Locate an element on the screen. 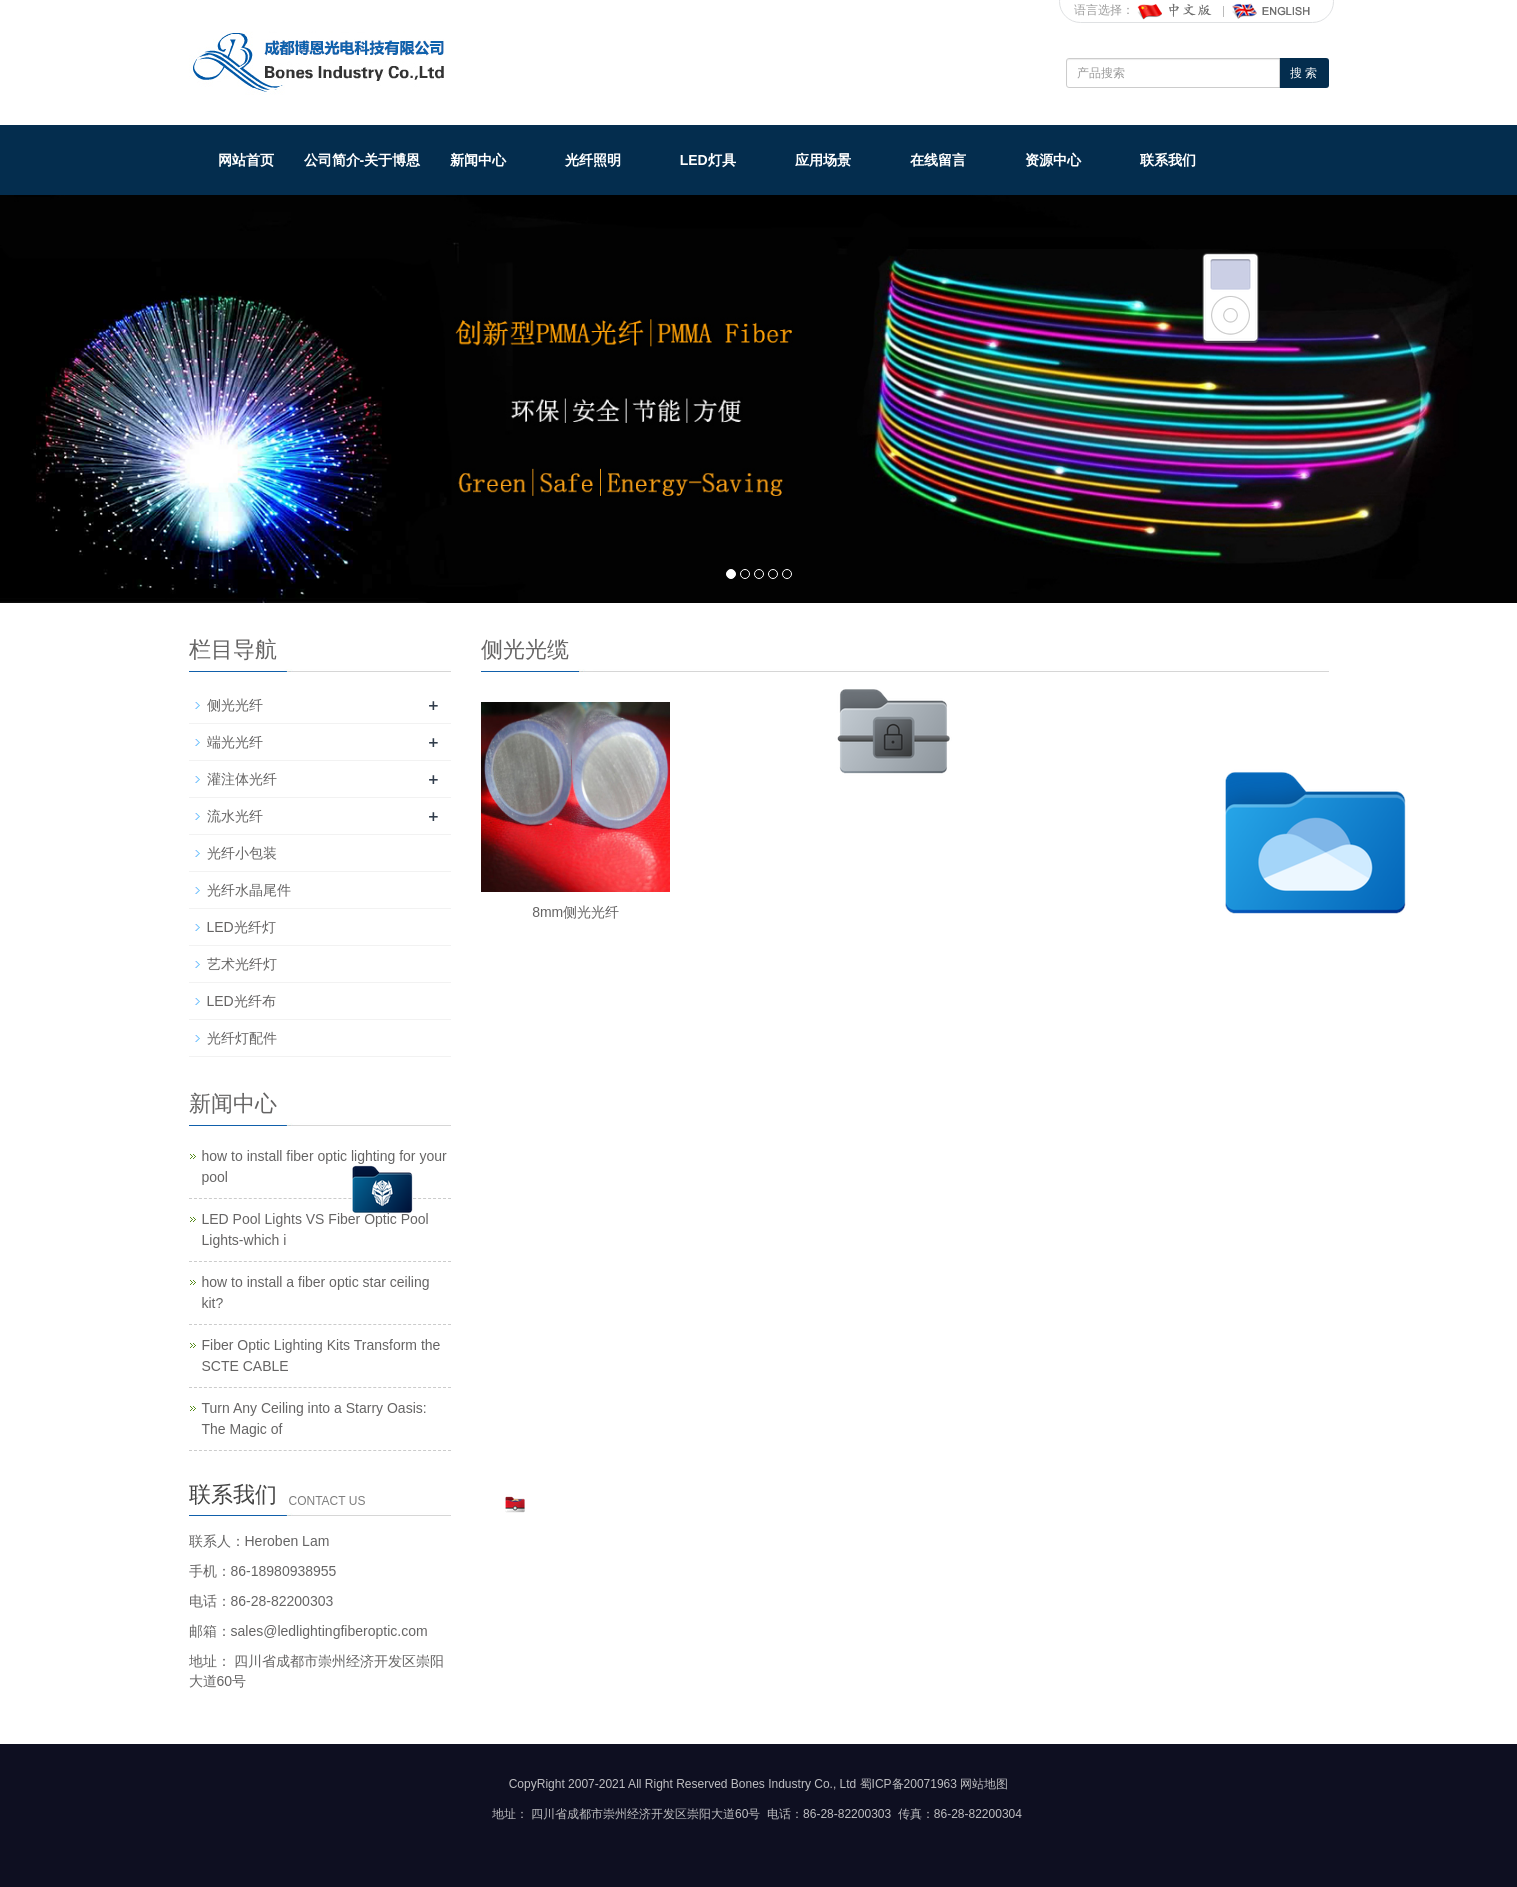 The image size is (1517, 1887). access a password-protected folder is located at coordinates (893, 734).